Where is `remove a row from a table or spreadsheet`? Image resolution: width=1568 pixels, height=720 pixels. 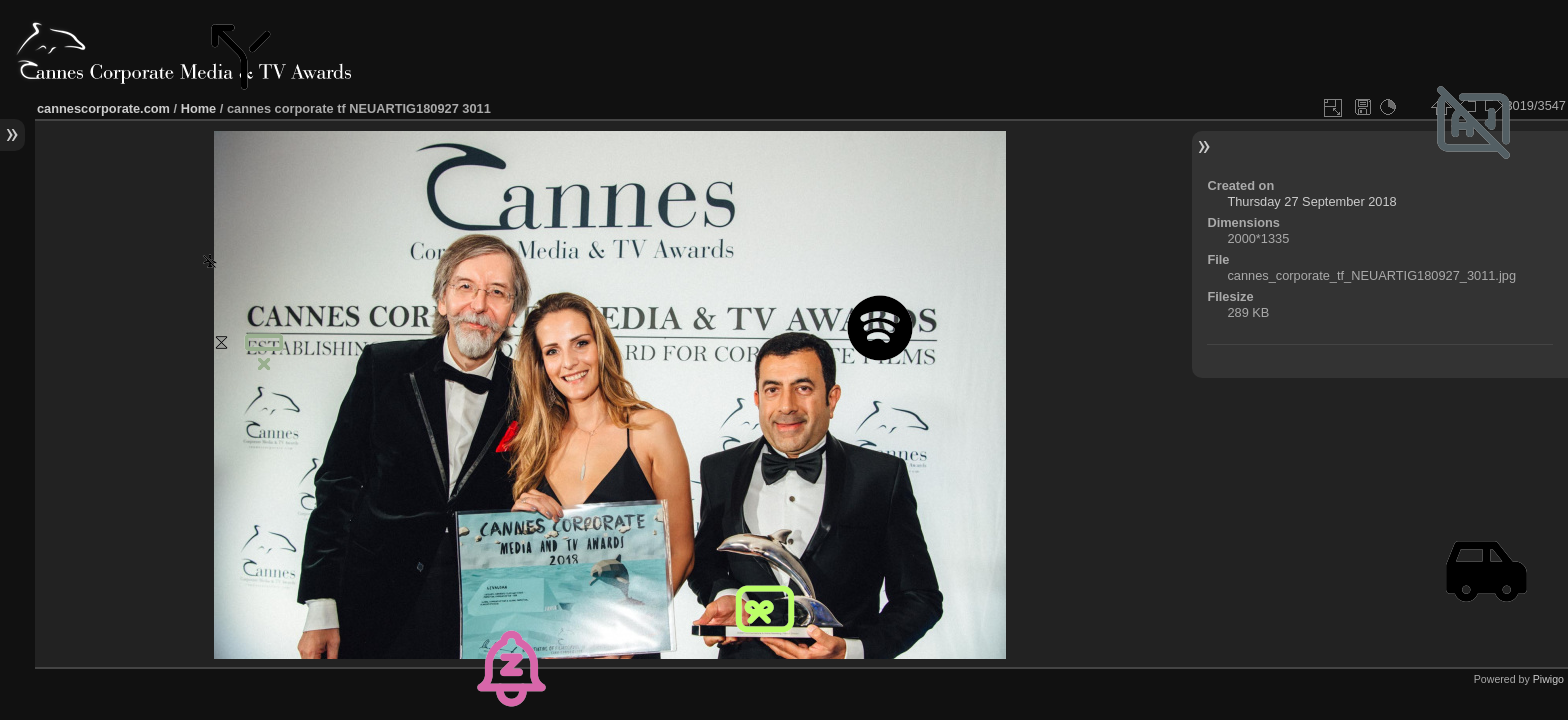 remove a row from a table or spreadsheet is located at coordinates (264, 351).